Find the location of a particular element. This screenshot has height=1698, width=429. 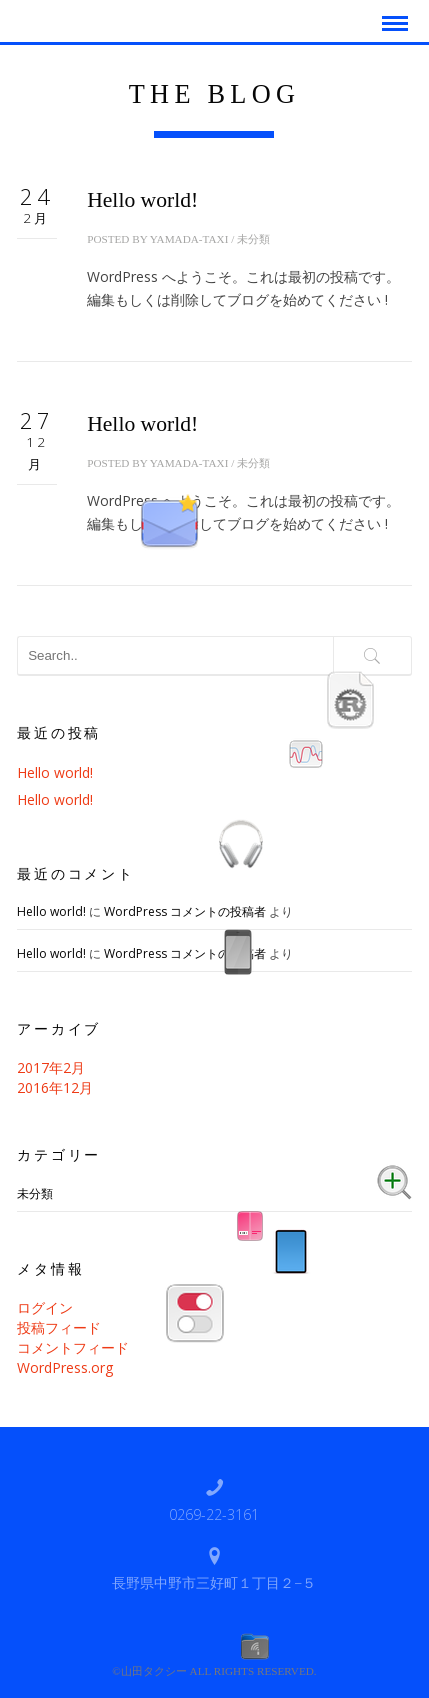

zoom in on file or document is located at coordinates (394, 1182).